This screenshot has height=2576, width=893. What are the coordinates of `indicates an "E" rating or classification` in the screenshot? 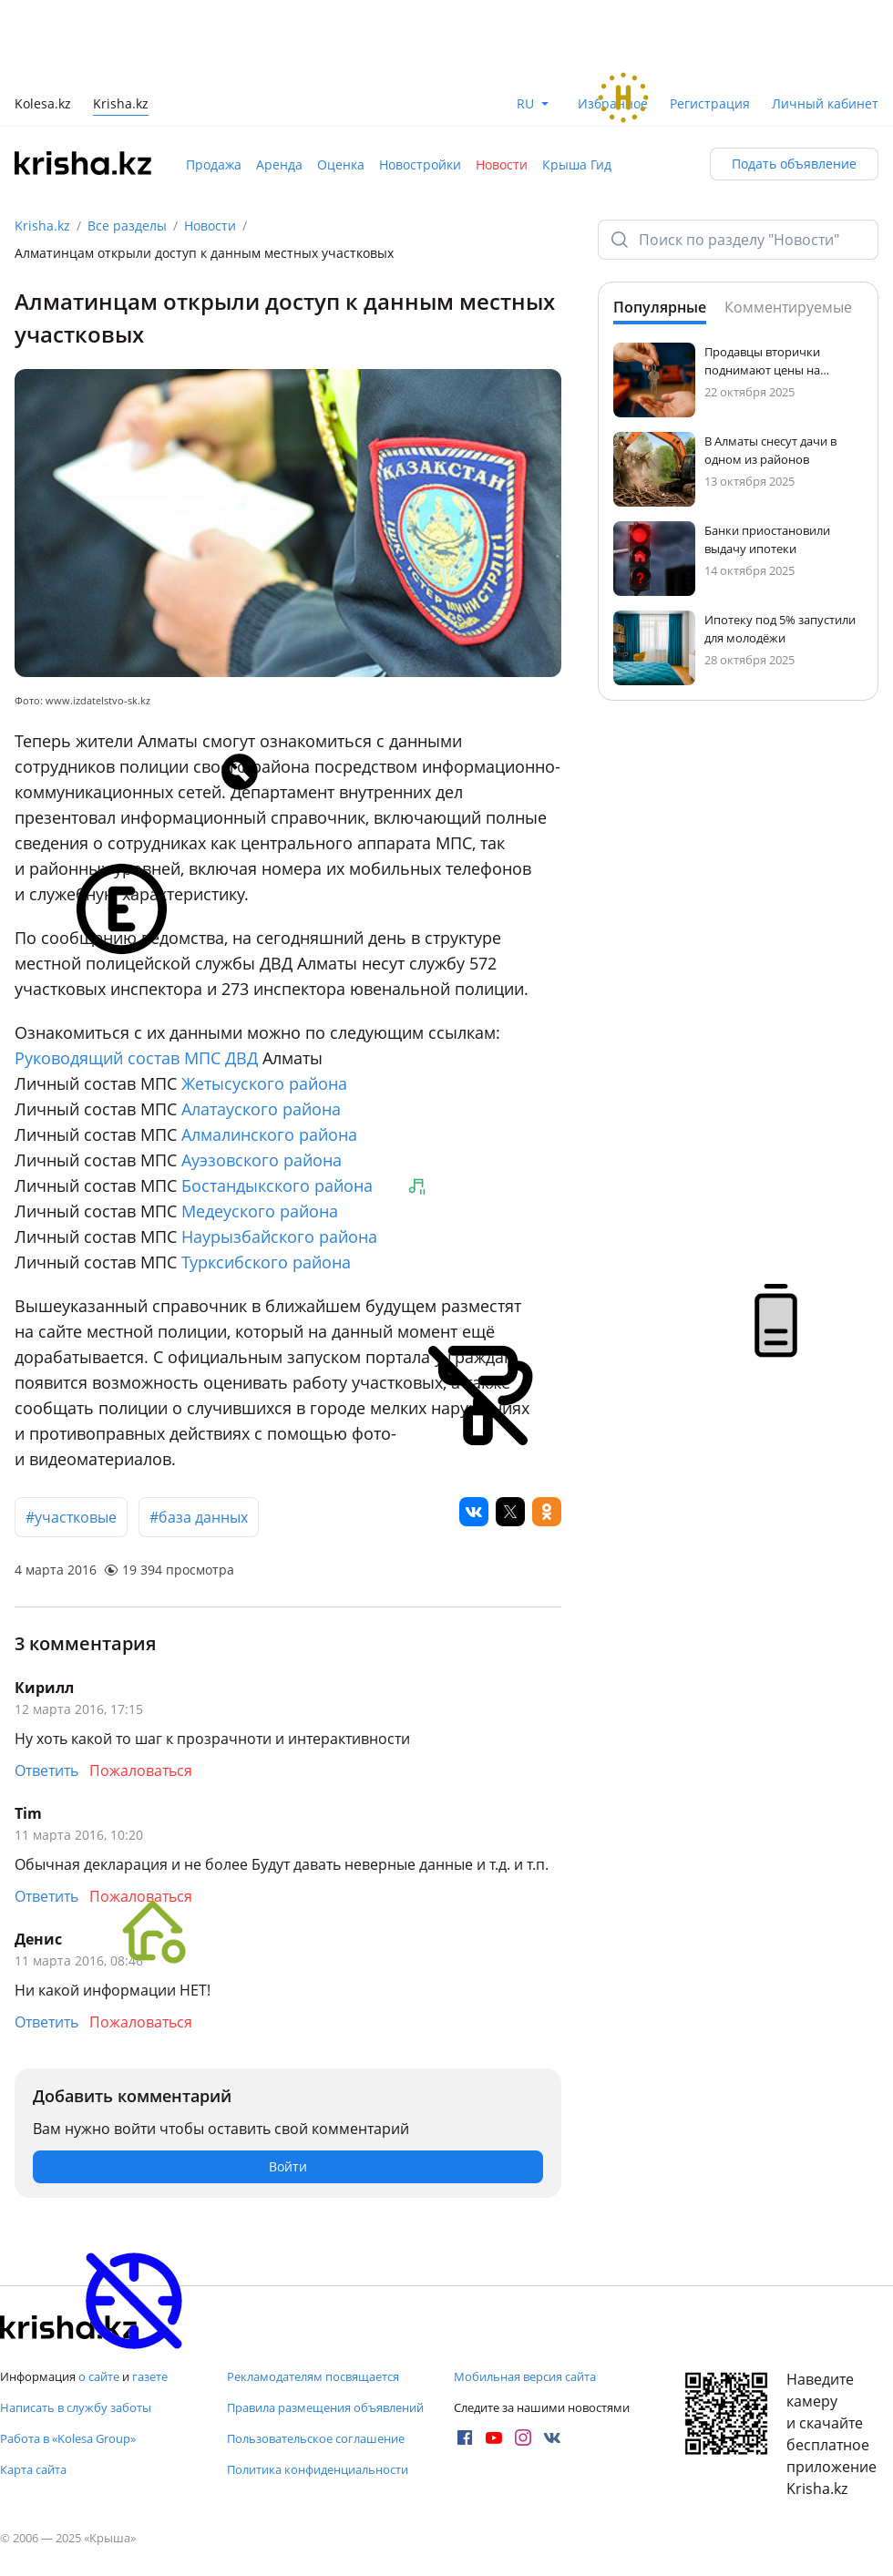 It's located at (121, 908).